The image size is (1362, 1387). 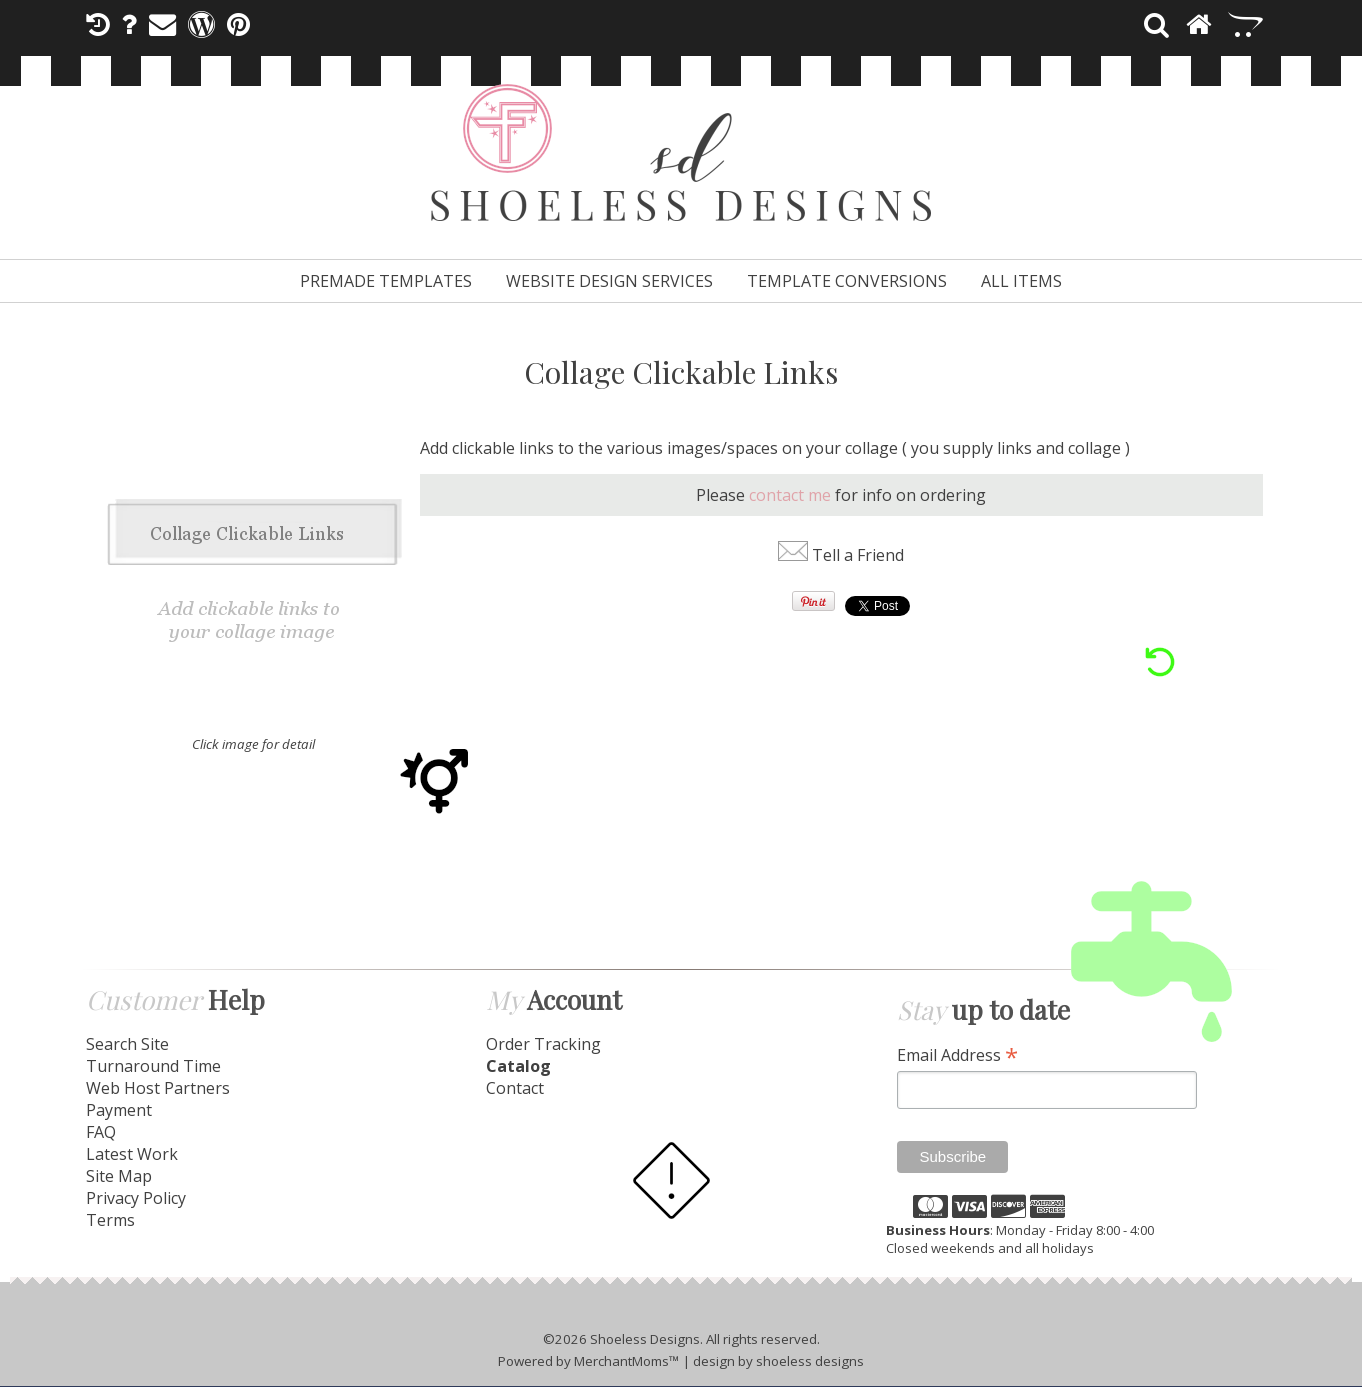 I want to click on indicates gender-based violence awareness or resources, so click(x=434, y=783).